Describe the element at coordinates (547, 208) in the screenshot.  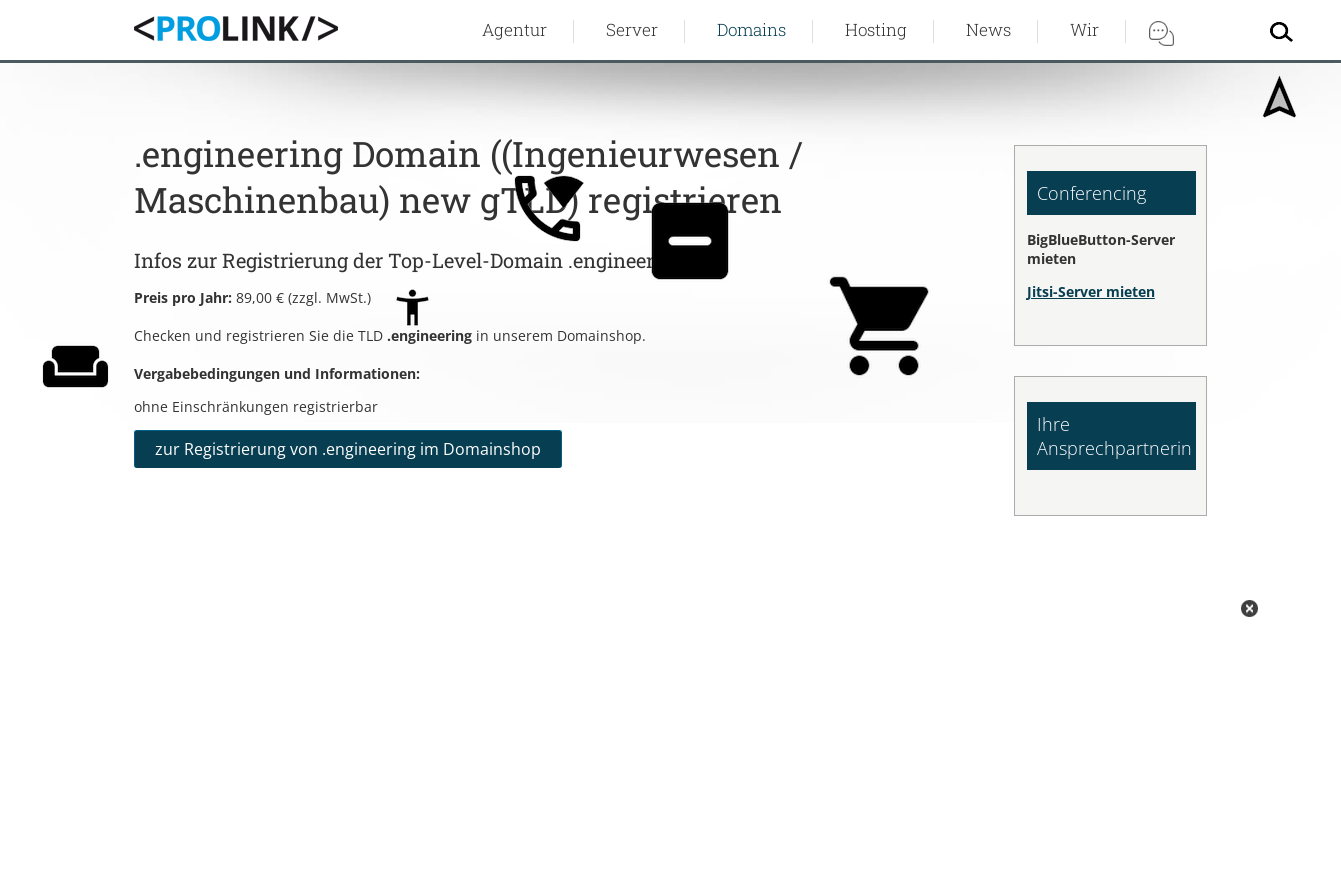
I see `enable wifi calling feature` at that location.